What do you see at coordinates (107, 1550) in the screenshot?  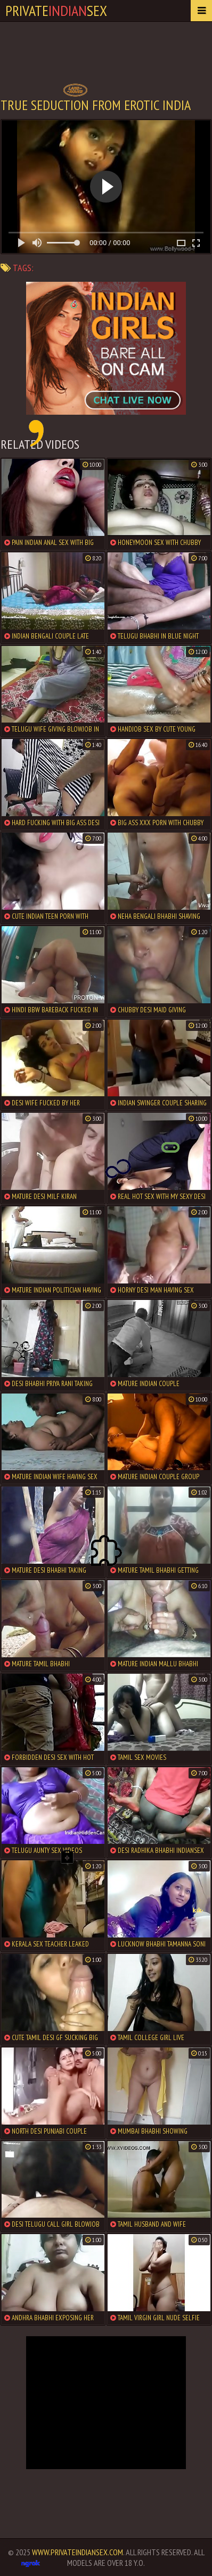 I see `wxt framework logo` at bounding box center [107, 1550].